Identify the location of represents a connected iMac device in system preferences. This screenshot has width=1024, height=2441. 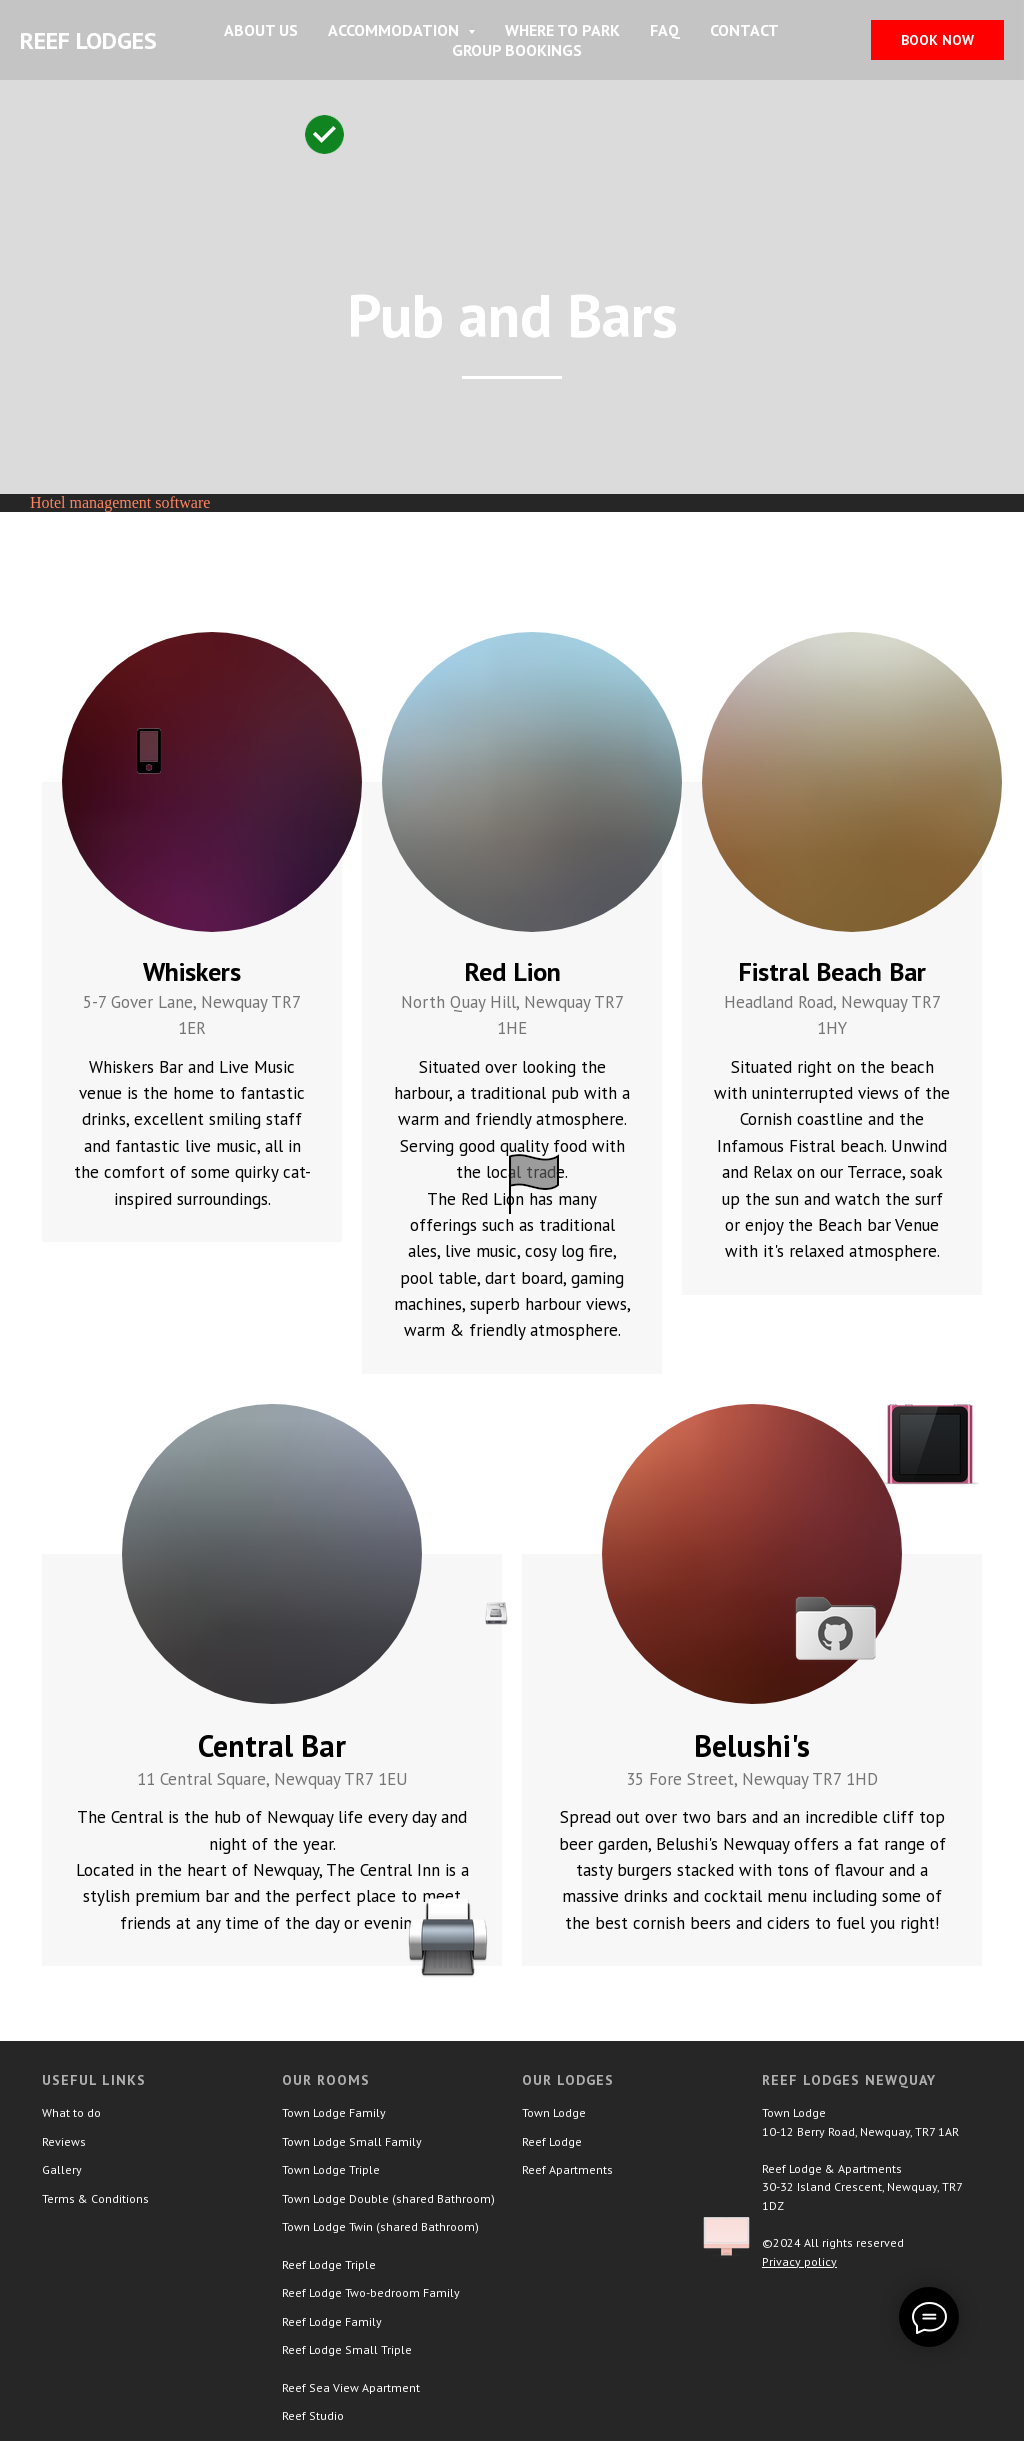
(726, 2235).